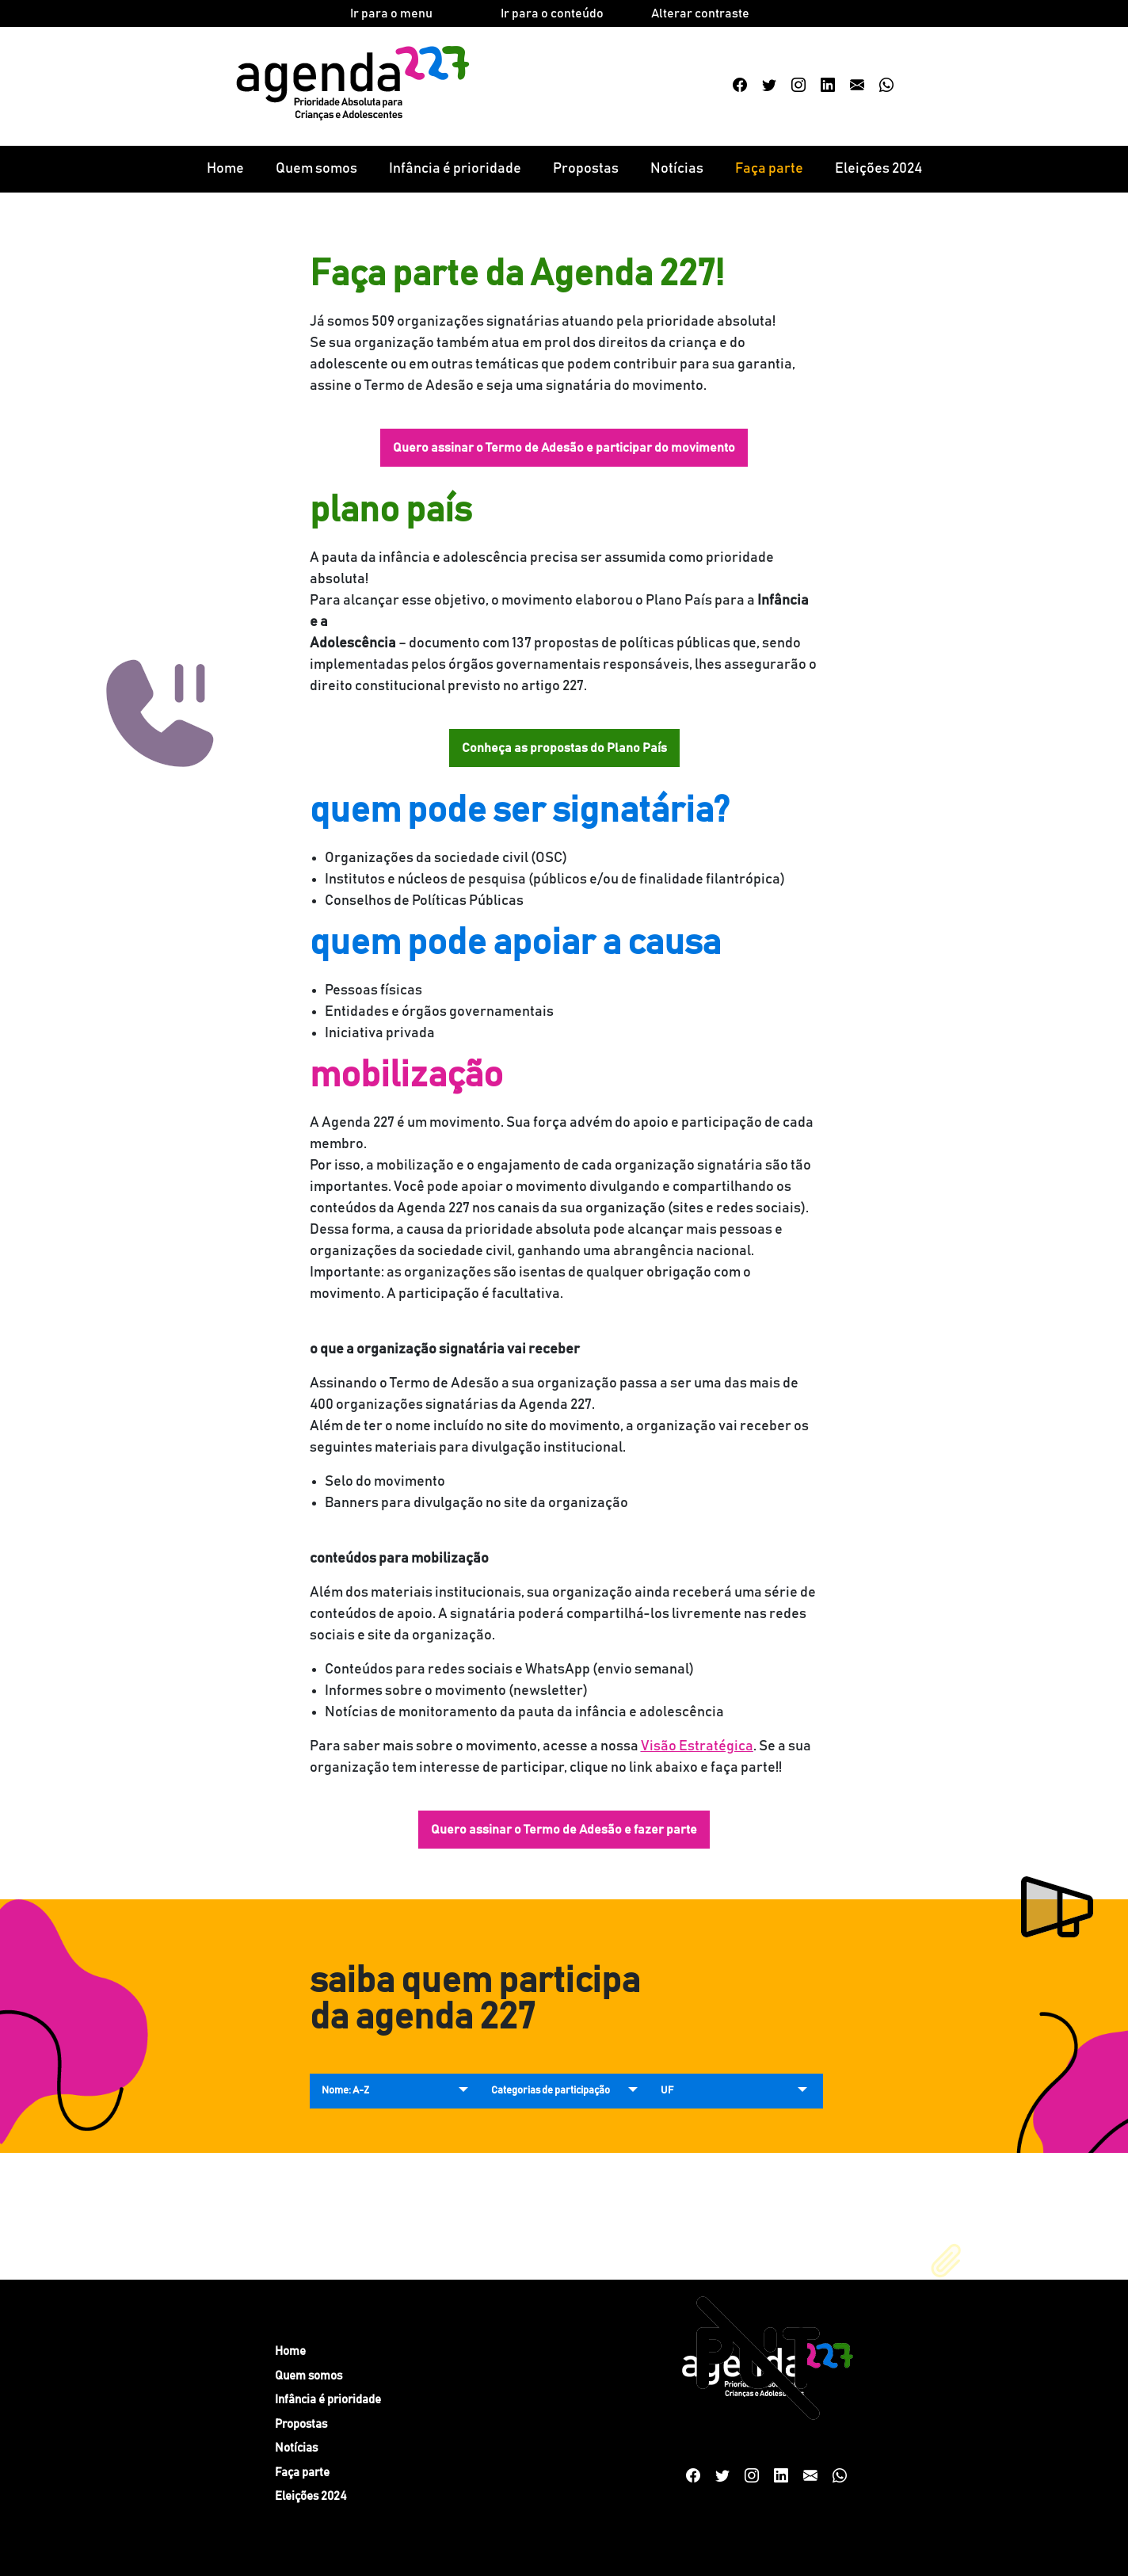 This screenshot has width=1128, height=2576. What do you see at coordinates (758, 2358) in the screenshot?
I see `indicates HTTP PUT request is disabled` at bounding box center [758, 2358].